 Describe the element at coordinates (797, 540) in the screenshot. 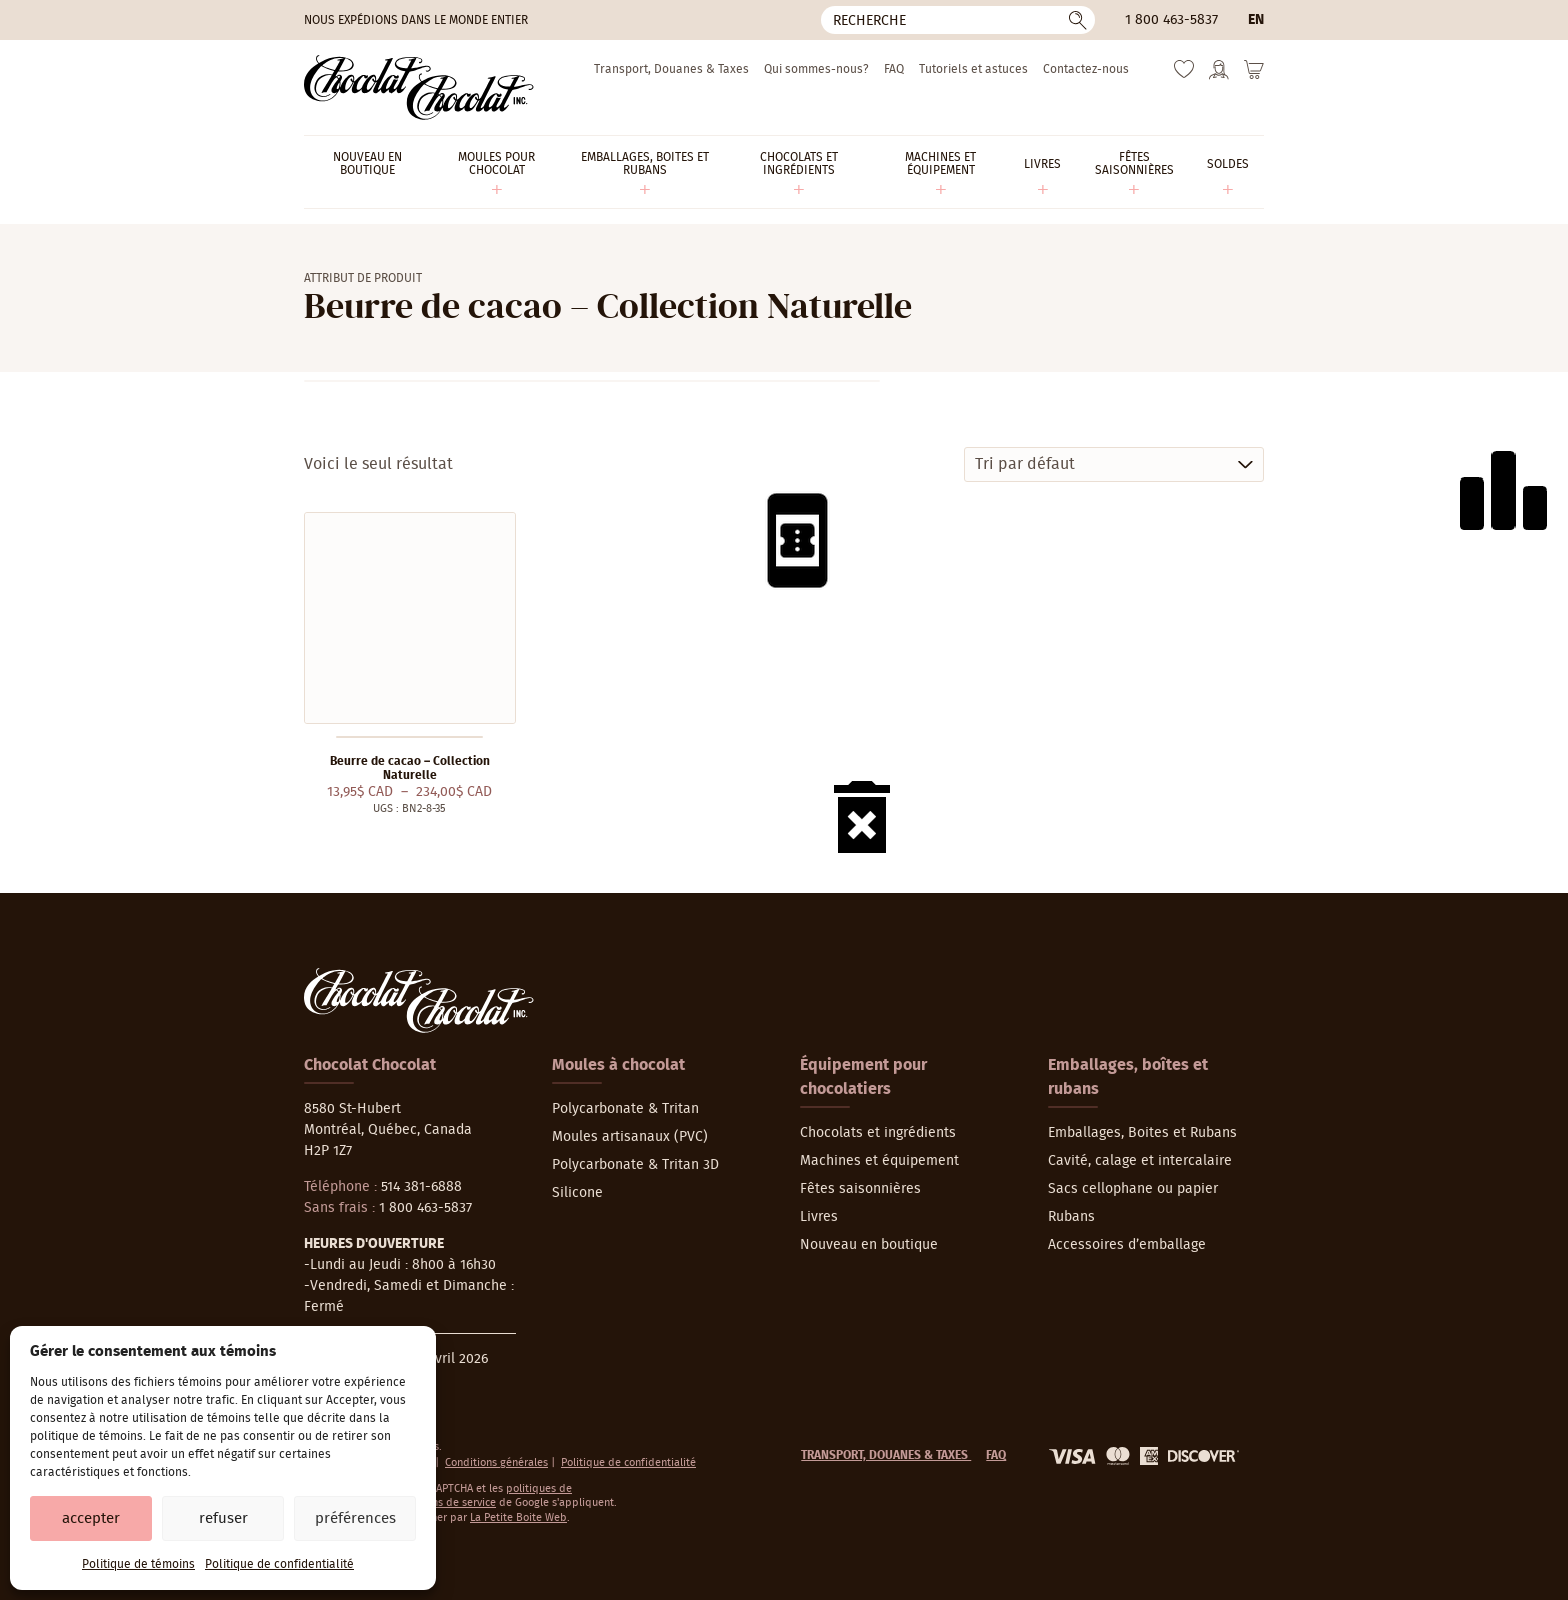

I see `book or reserve tickets online` at that location.